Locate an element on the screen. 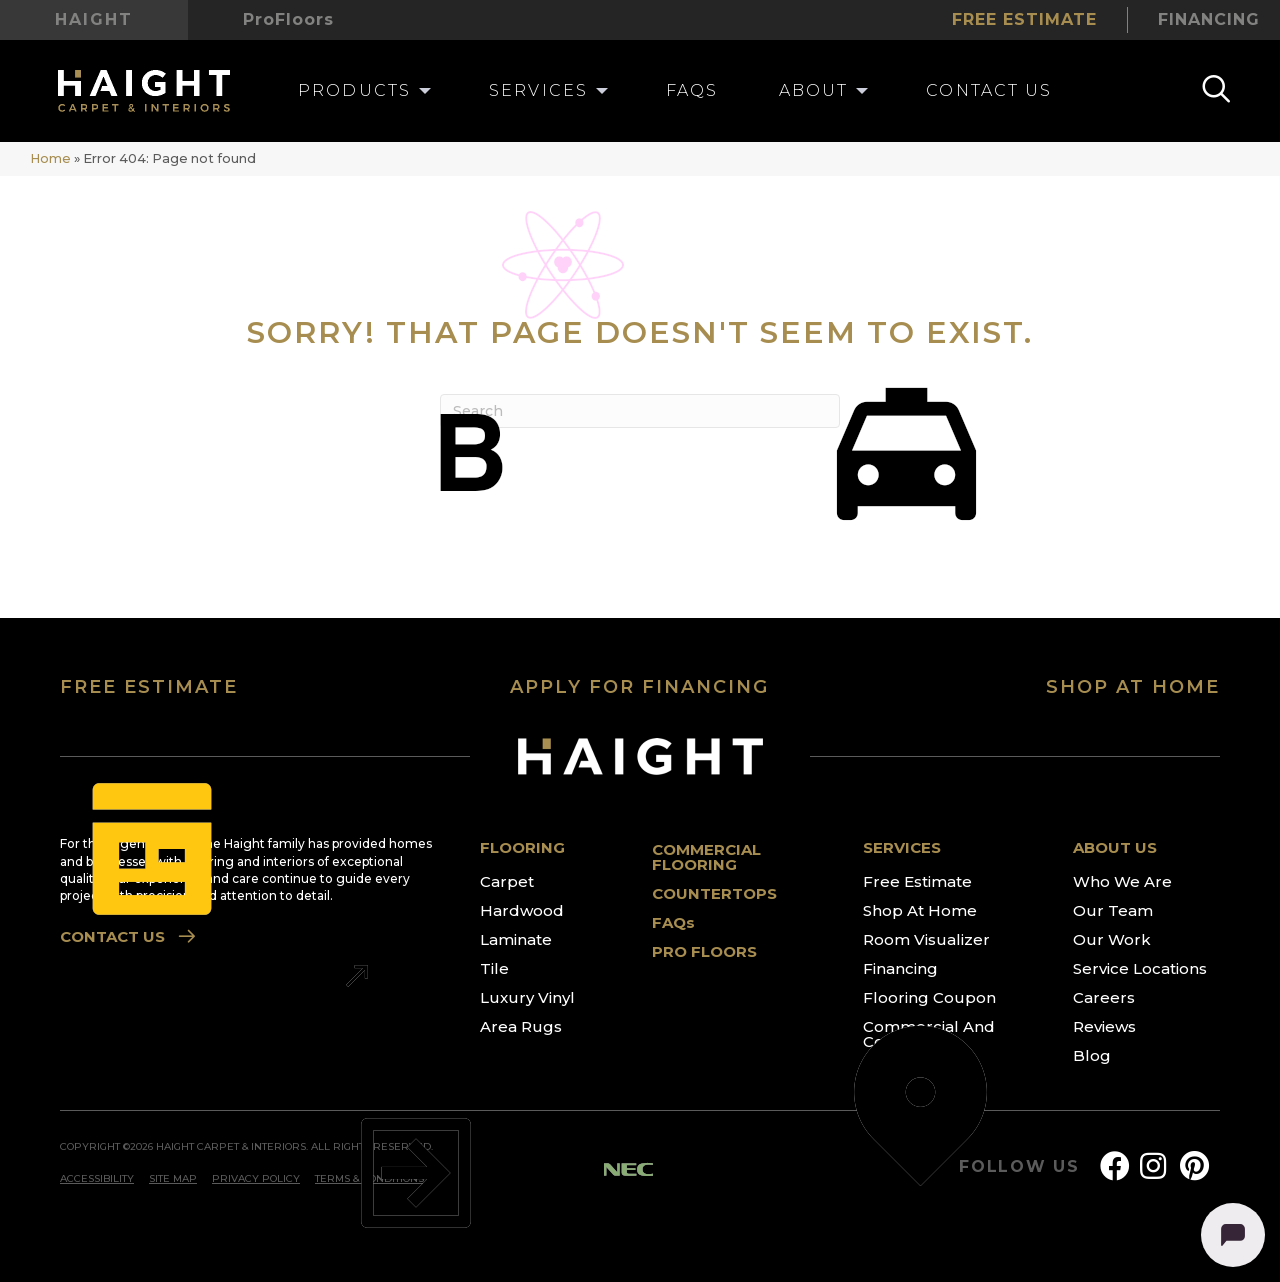 The height and width of the screenshot is (1282, 1280). navigate to the next item or screen is located at coordinates (416, 1173).